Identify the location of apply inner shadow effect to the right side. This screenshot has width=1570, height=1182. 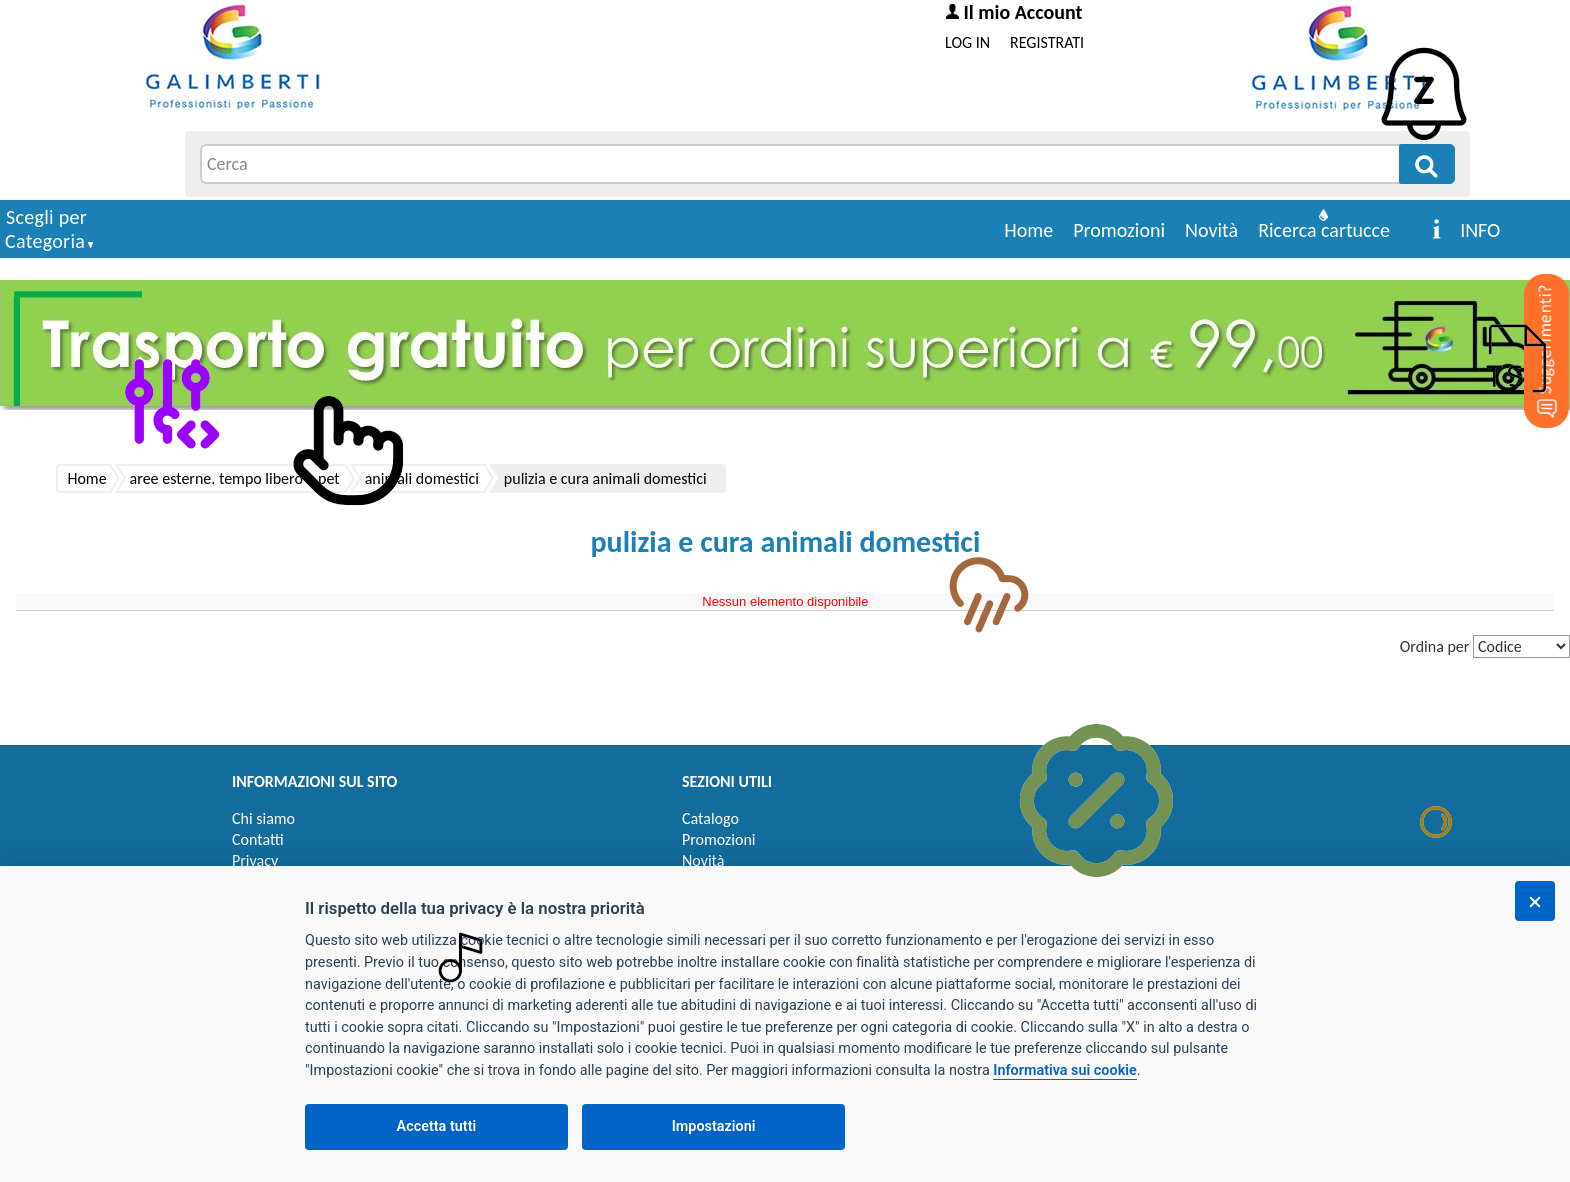
(1436, 822).